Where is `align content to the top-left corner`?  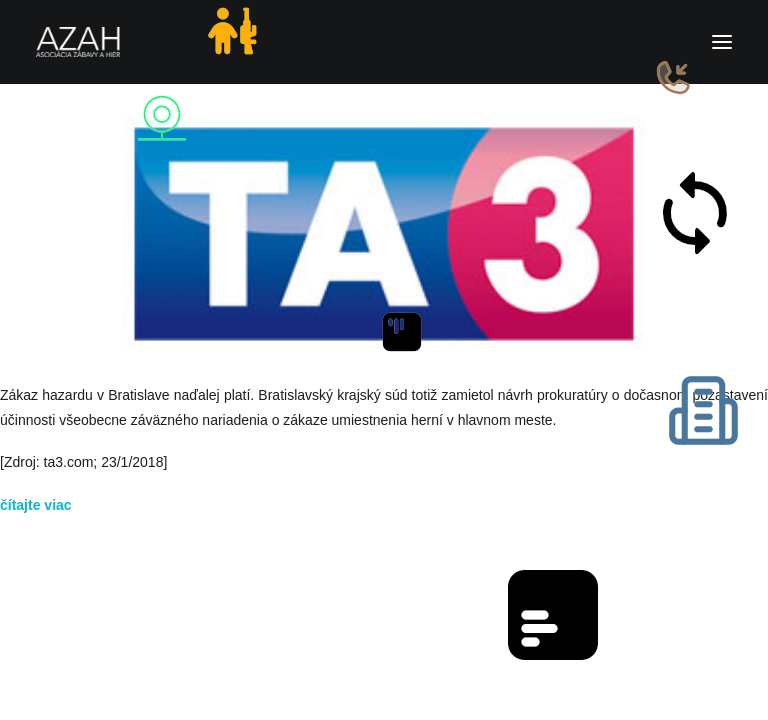
align content to the top-left corner is located at coordinates (402, 332).